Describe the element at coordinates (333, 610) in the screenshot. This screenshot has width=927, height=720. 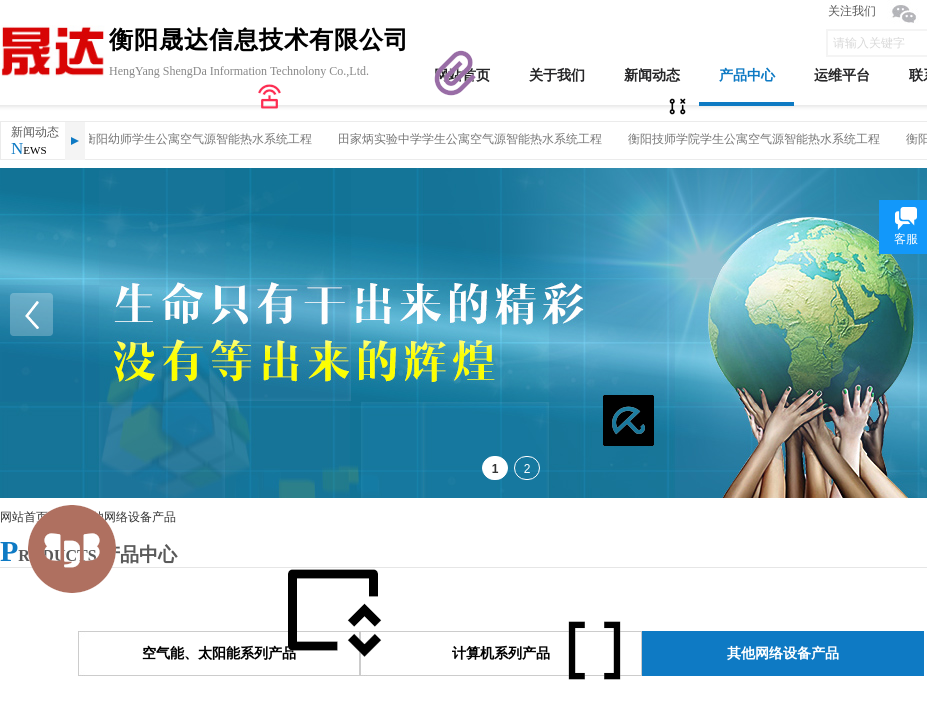
I see `open a dropdown menu to select from options` at that location.